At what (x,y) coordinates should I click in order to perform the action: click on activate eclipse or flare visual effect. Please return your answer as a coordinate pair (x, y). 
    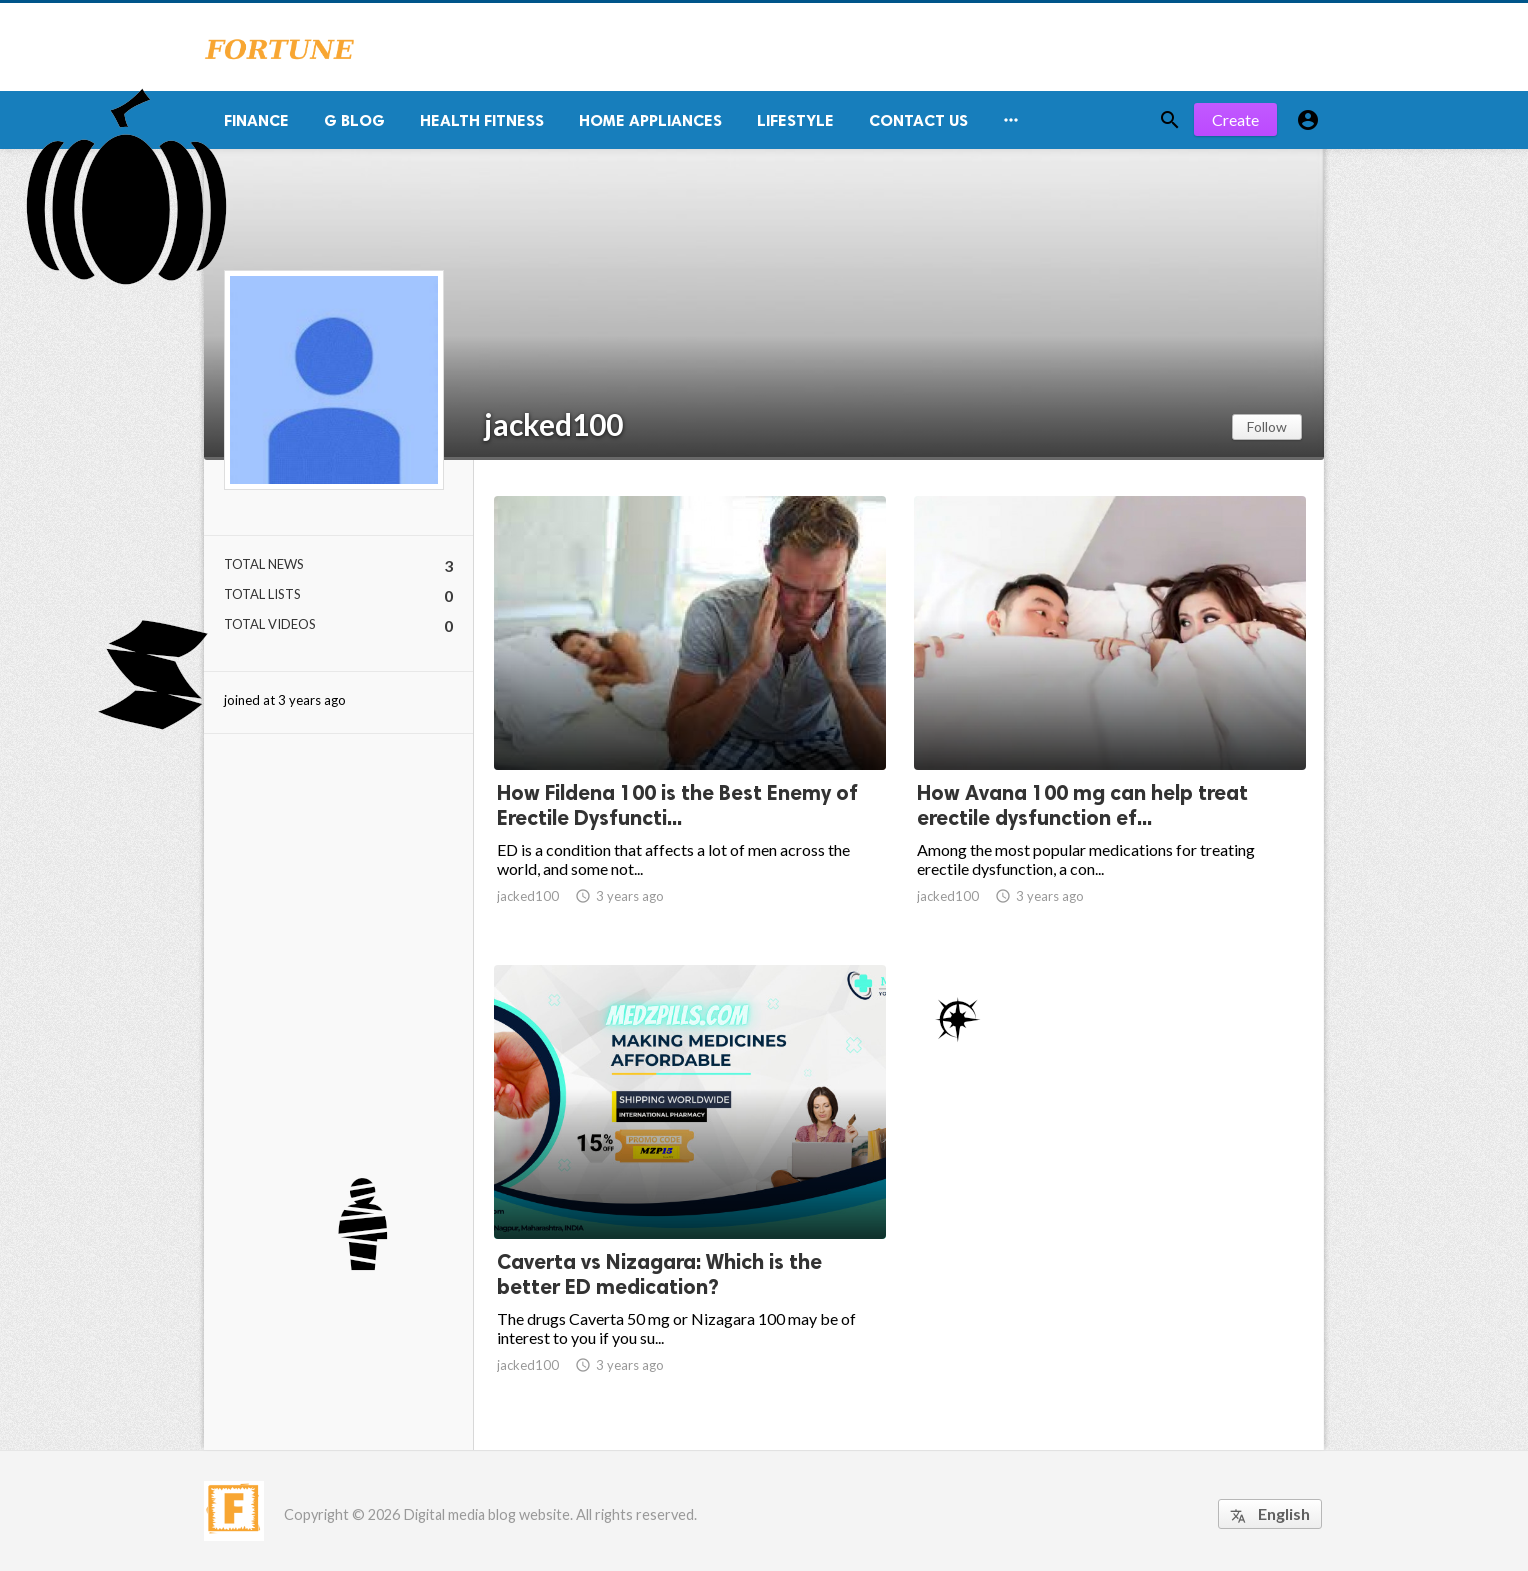
    Looking at the image, I should click on (958, 1019).